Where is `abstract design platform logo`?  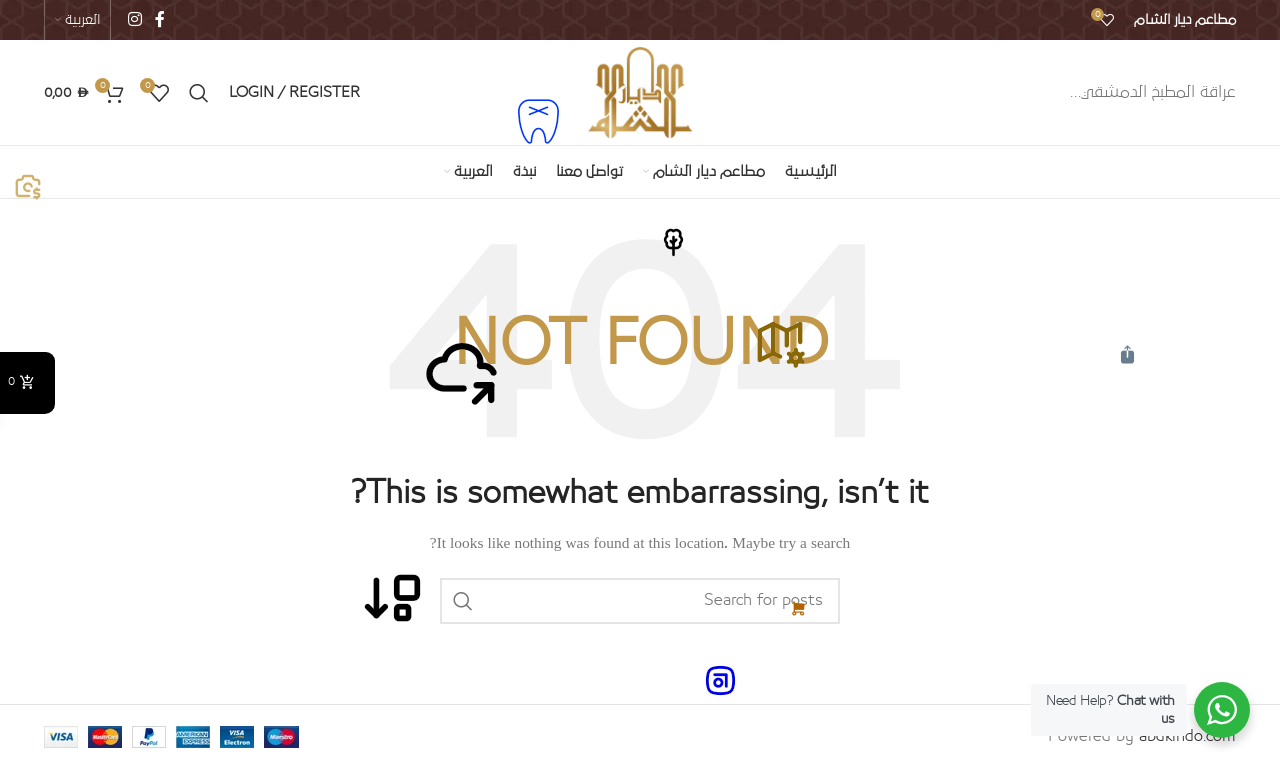
abstract design platform logo is located at coordinates (720, 680).